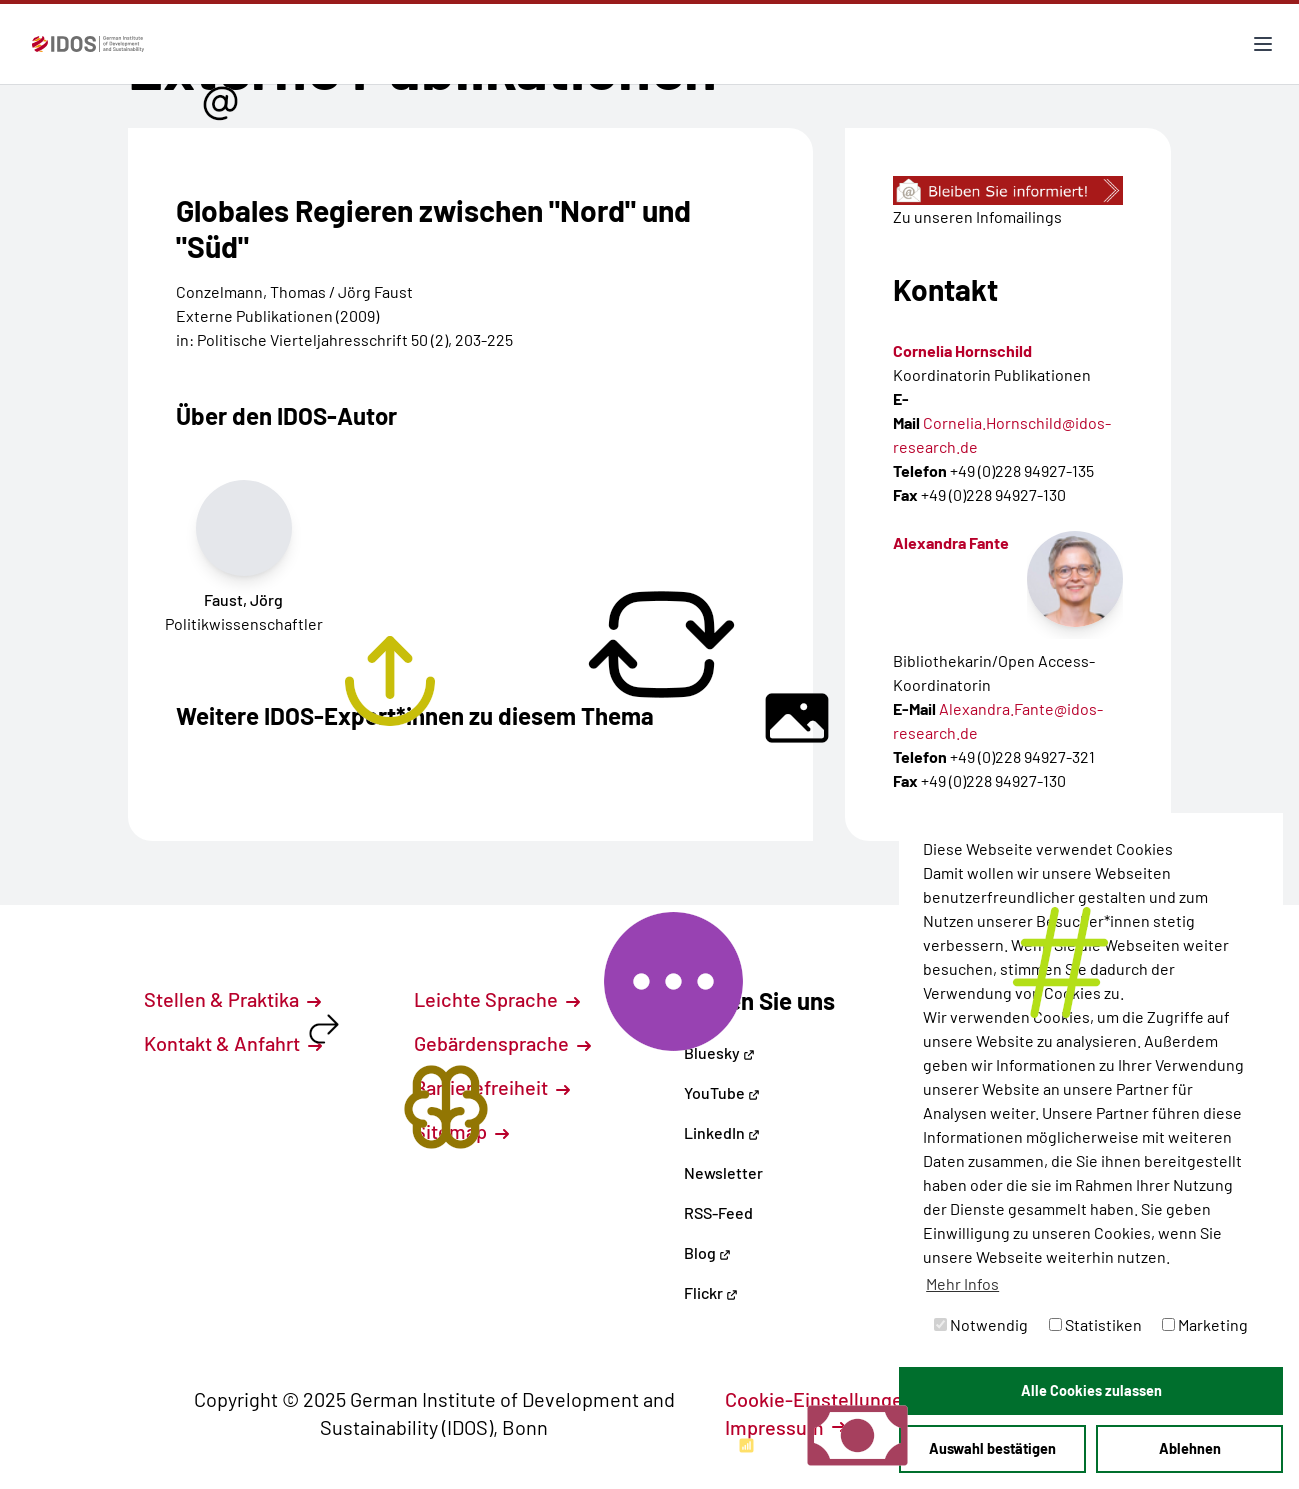 The height and width of the screenshot is (1489, 1299). Describe the element at coordinates (857, 1435) in the screenshot. I see `view your account balance` at that location.